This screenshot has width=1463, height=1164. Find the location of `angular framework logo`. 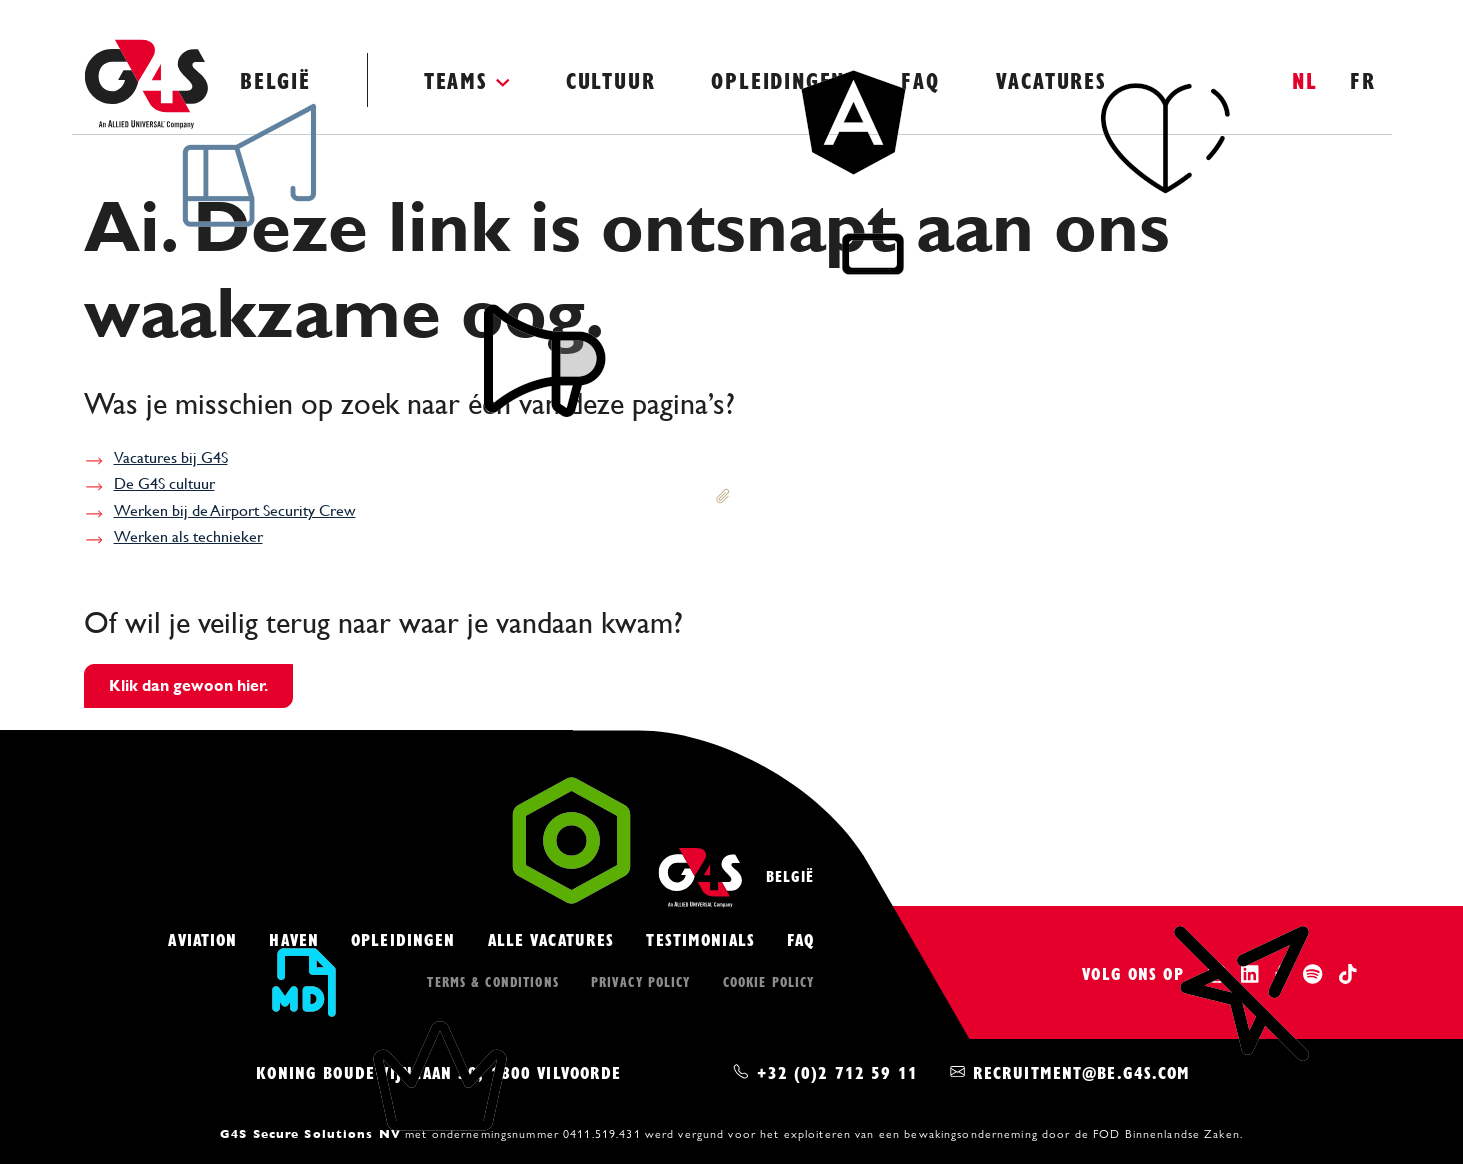

angular framework logo is located at coordinates (853, 122).